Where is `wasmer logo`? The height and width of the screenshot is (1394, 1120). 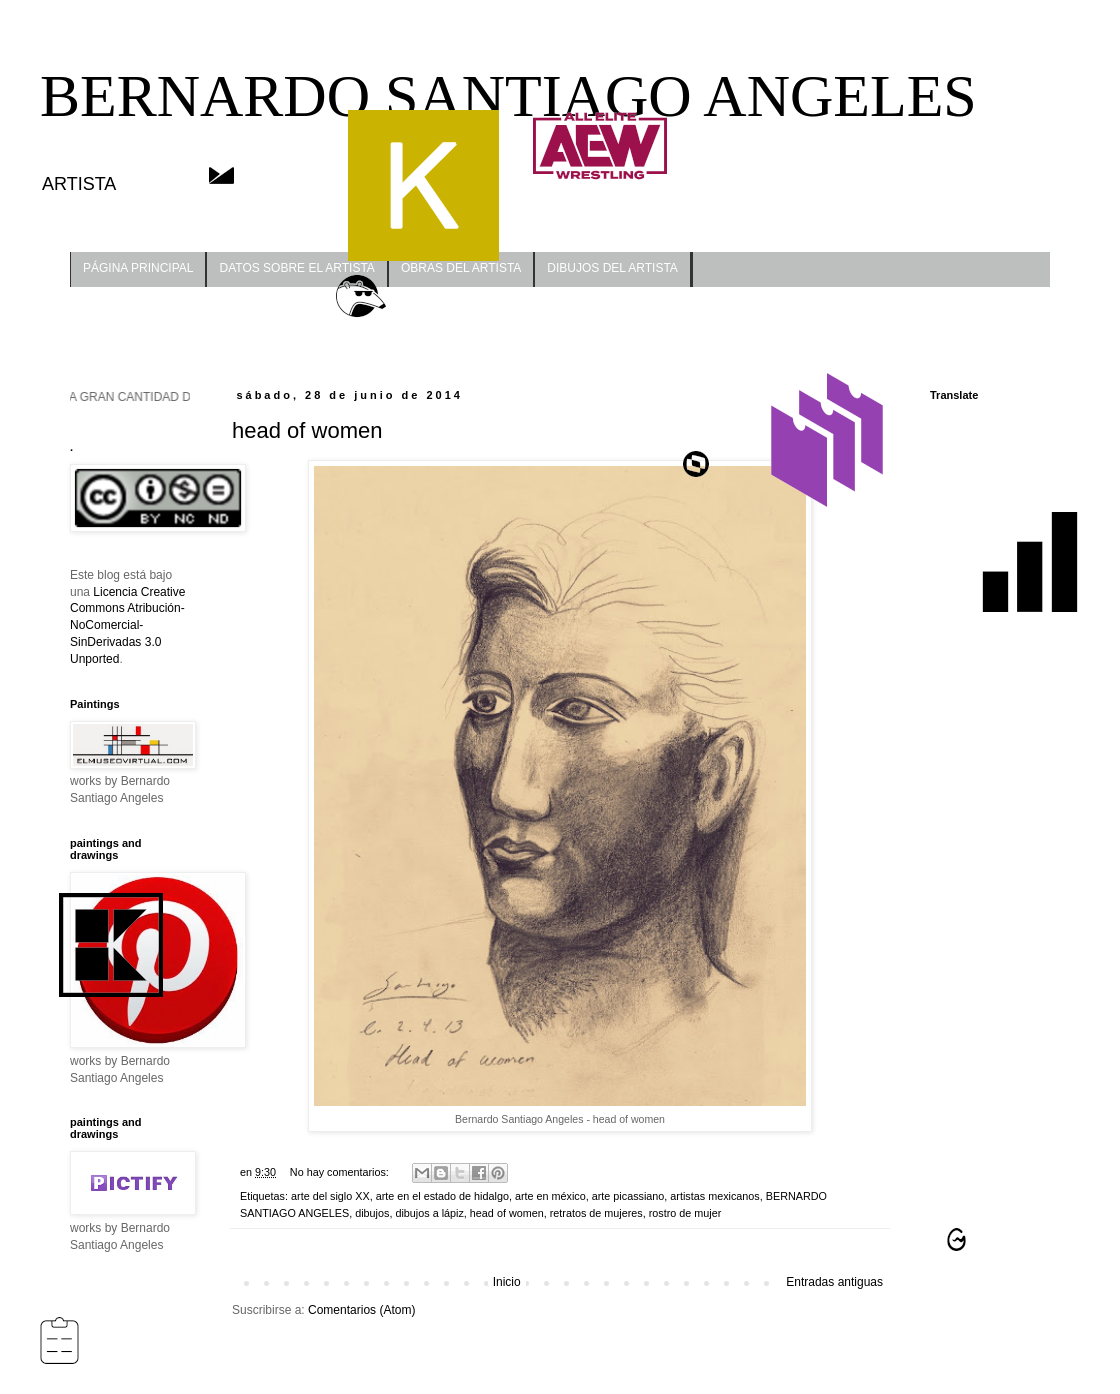
wasmer logo is located at coordinates (827, 440).